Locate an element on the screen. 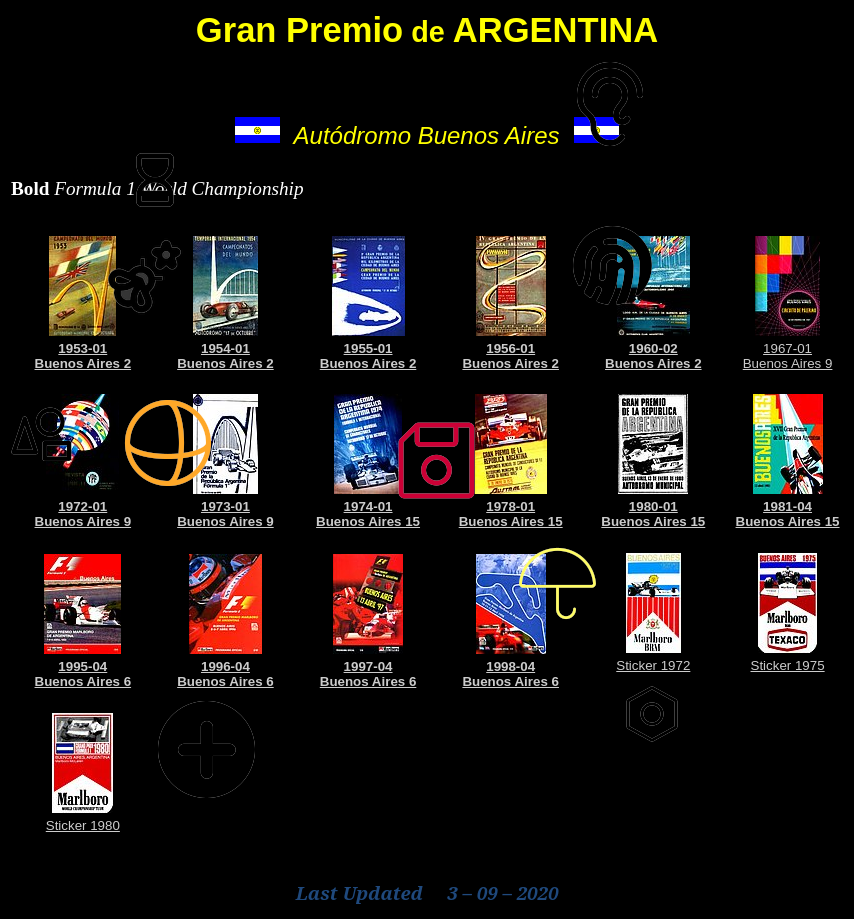 The image size is (854, 919). indicates time is running low is located at coordinates (155, 180).